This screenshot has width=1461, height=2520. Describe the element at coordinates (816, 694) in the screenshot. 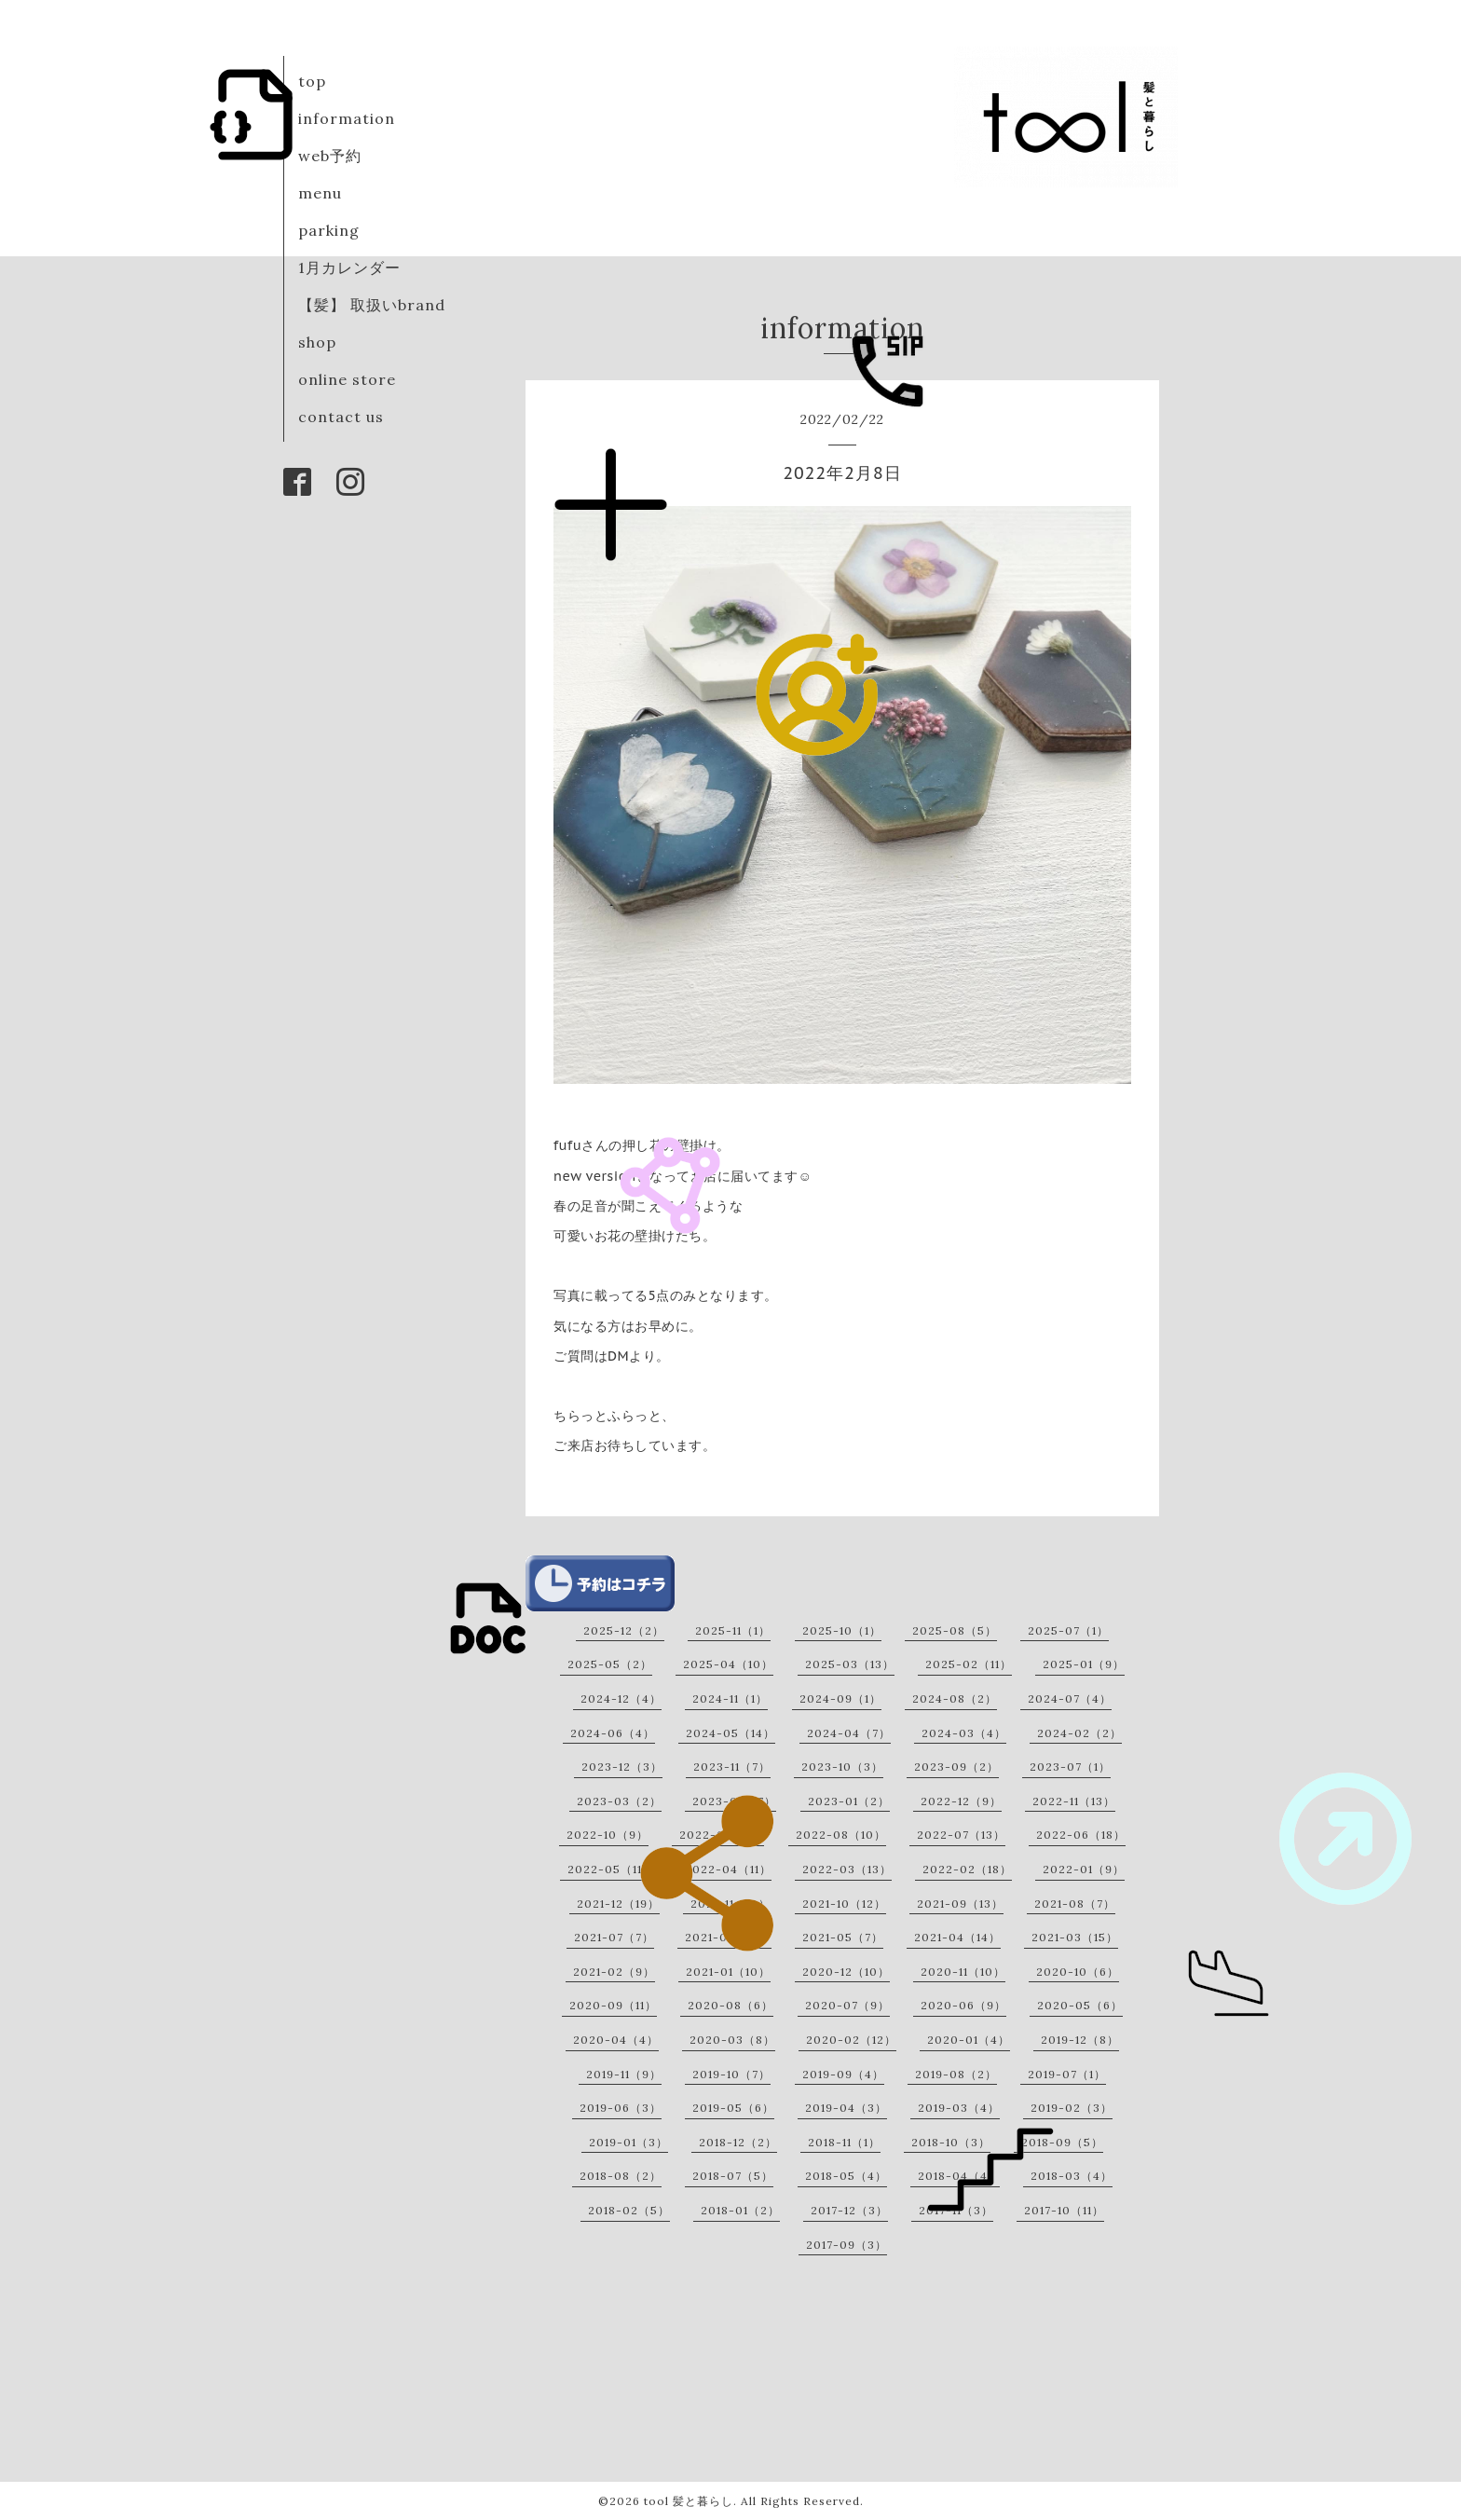

I see `add a new user or contact` at that location.